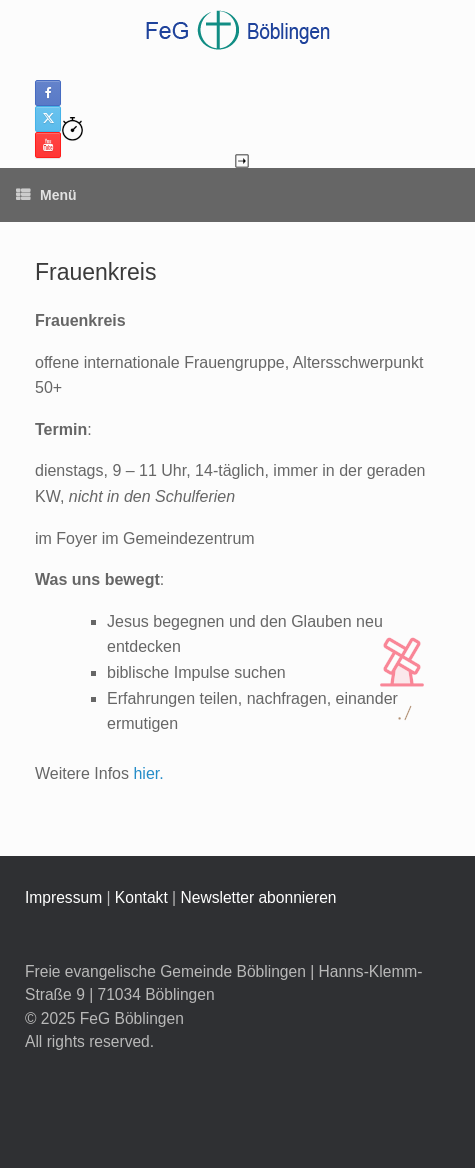 The width and height of the screenshot is (475, 1168). What do you see at coordinates (402, 663) in the screenshot?
I see `indicates renewable or wind energy options` at bounding box center [402, 663].